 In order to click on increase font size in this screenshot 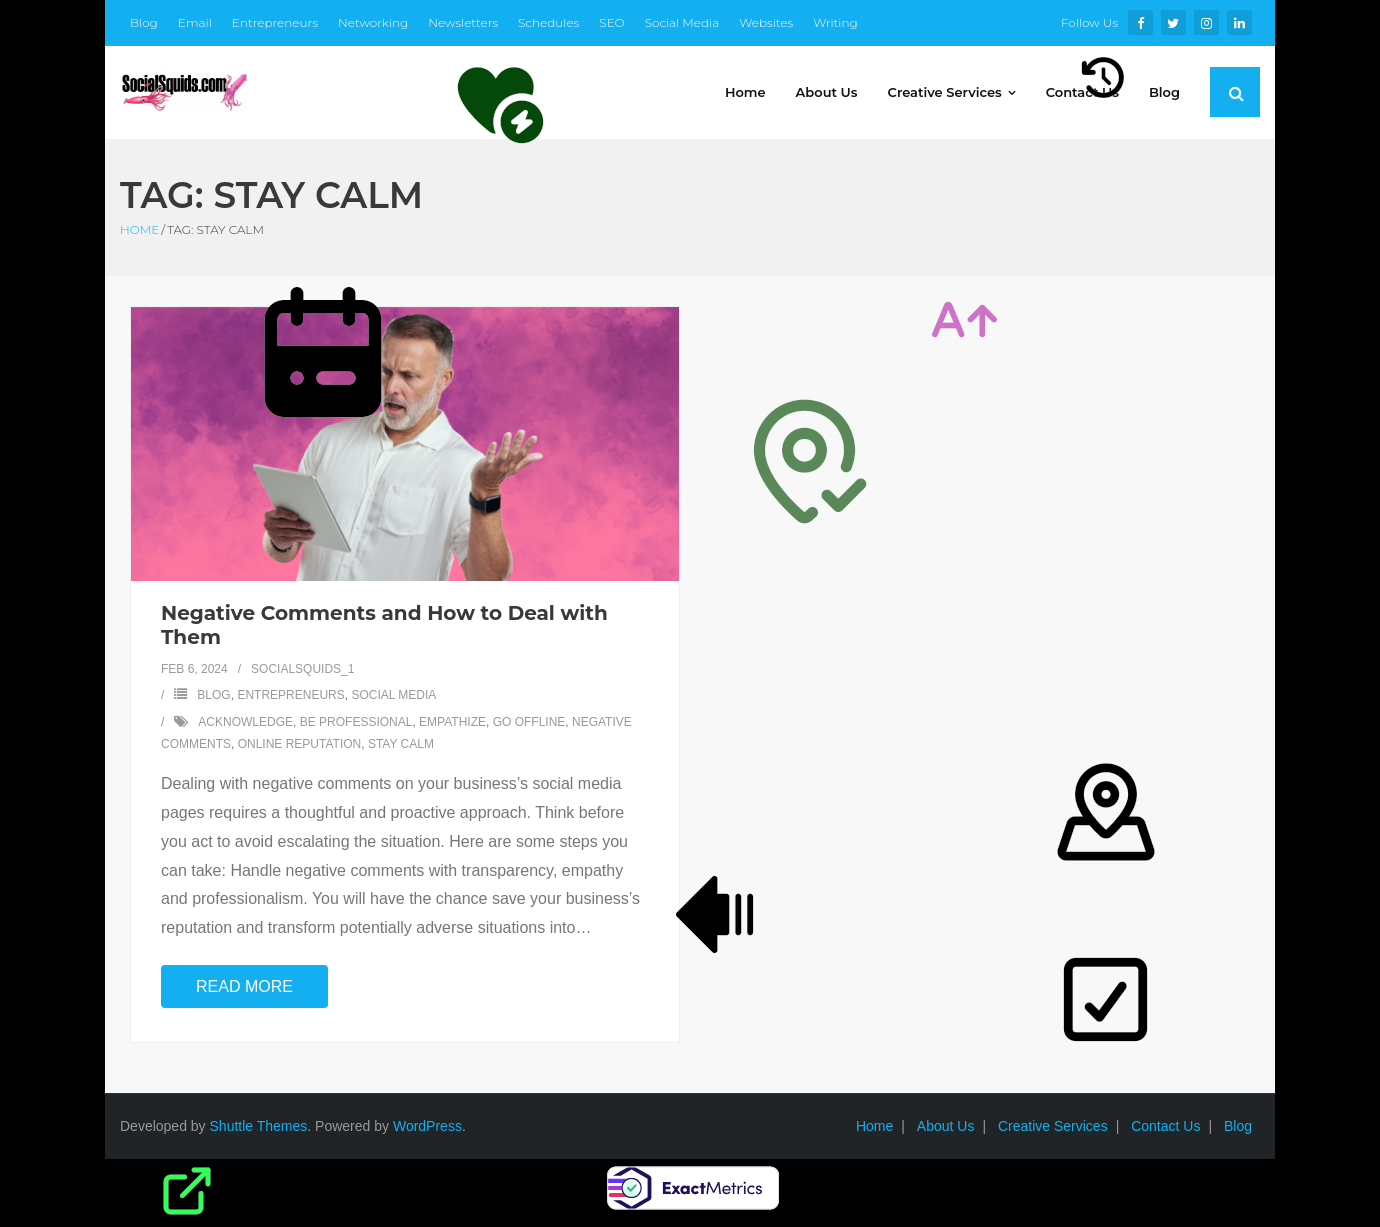, I will do `click(964, 322)`.